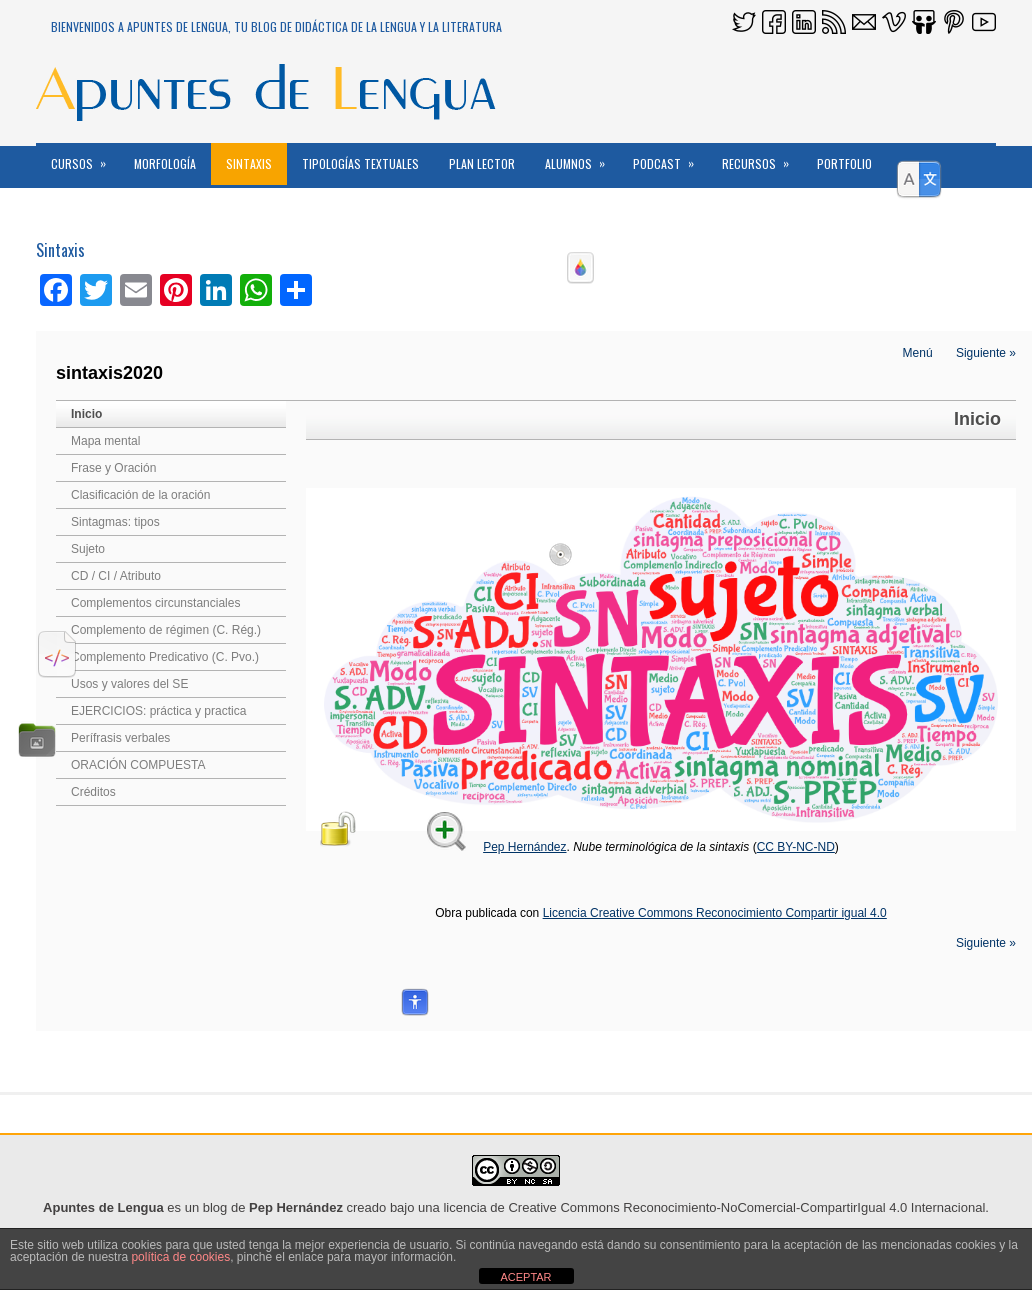 The image size is (1032, 1290). Describe the element at coordinates (446, 831) in the screenshot. I see `zoom in to view content closer` at that location.